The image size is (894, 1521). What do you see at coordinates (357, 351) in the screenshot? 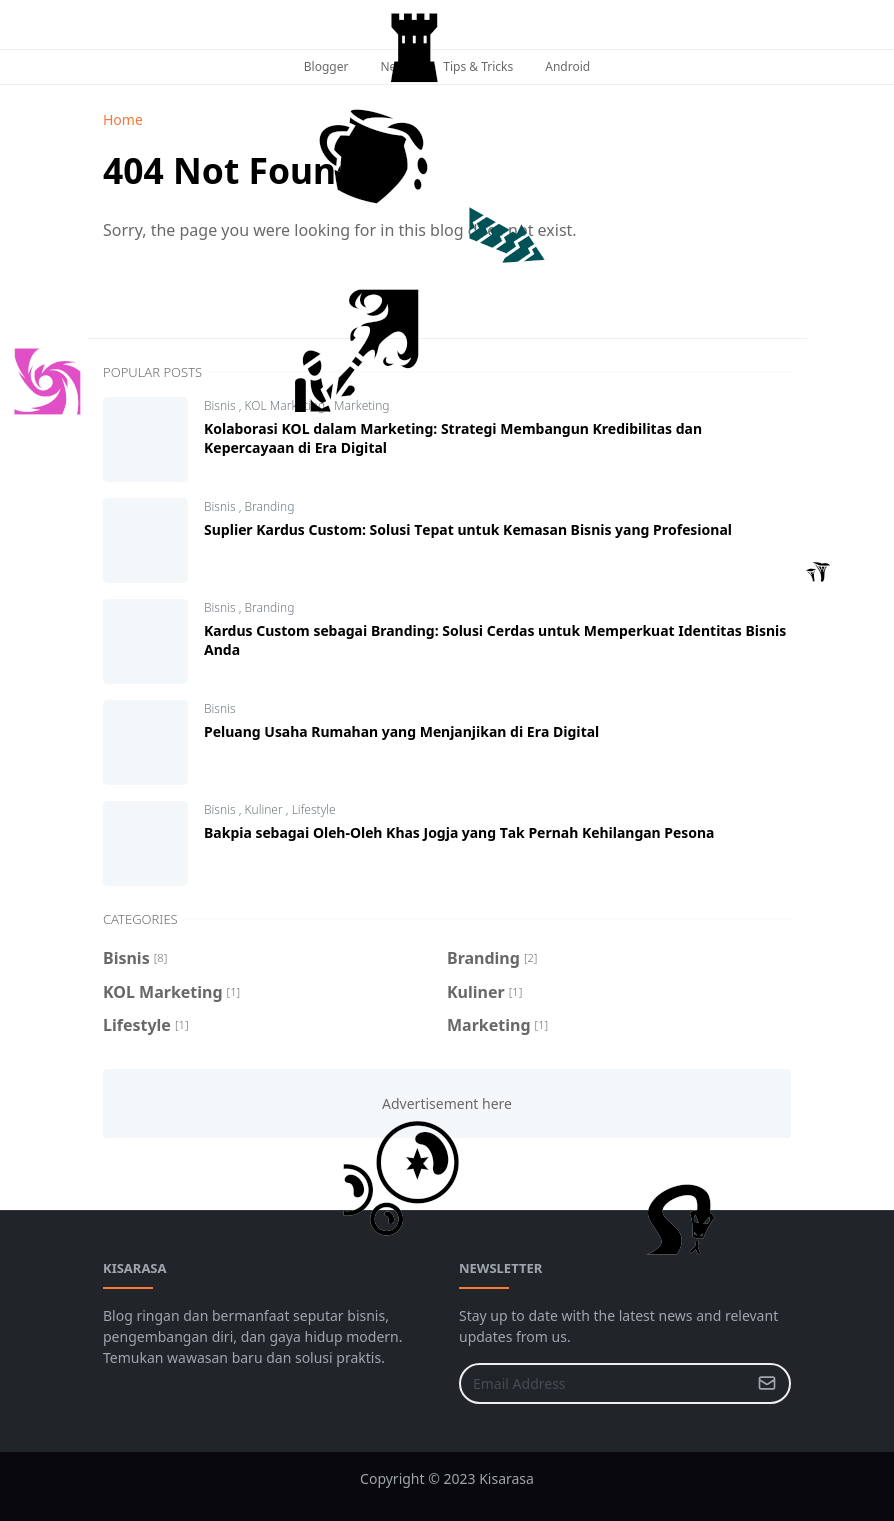
I see `select flamethrower unit or weapon class` at bounding box center [357, 351].